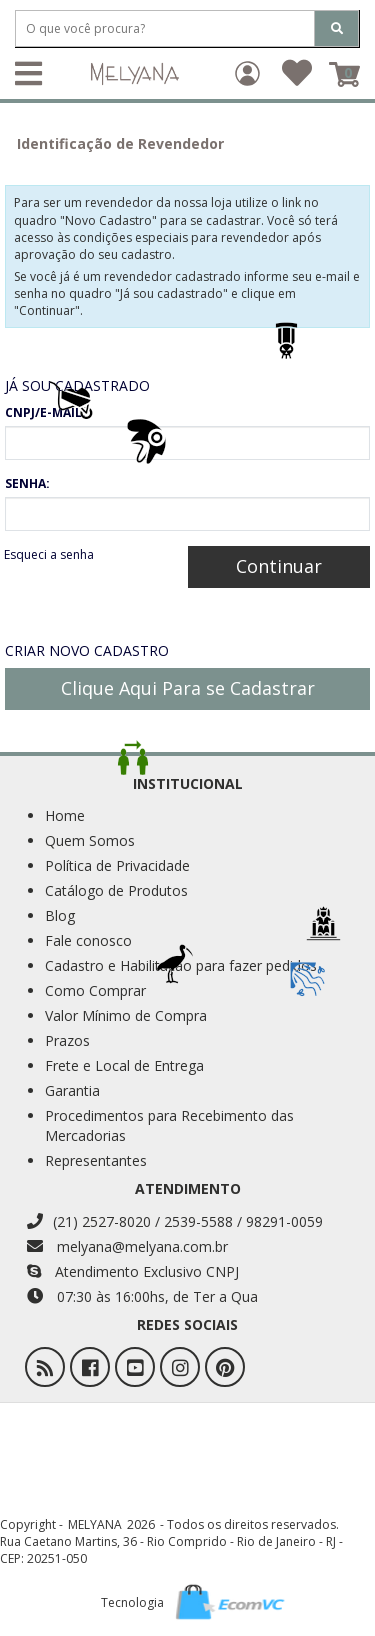 The height and width of the screenshot is (1636, 375). Describe the element at coordinates (308, 980) in the screenshot. I see `indicates a character has the bad breath status effect` at that location.